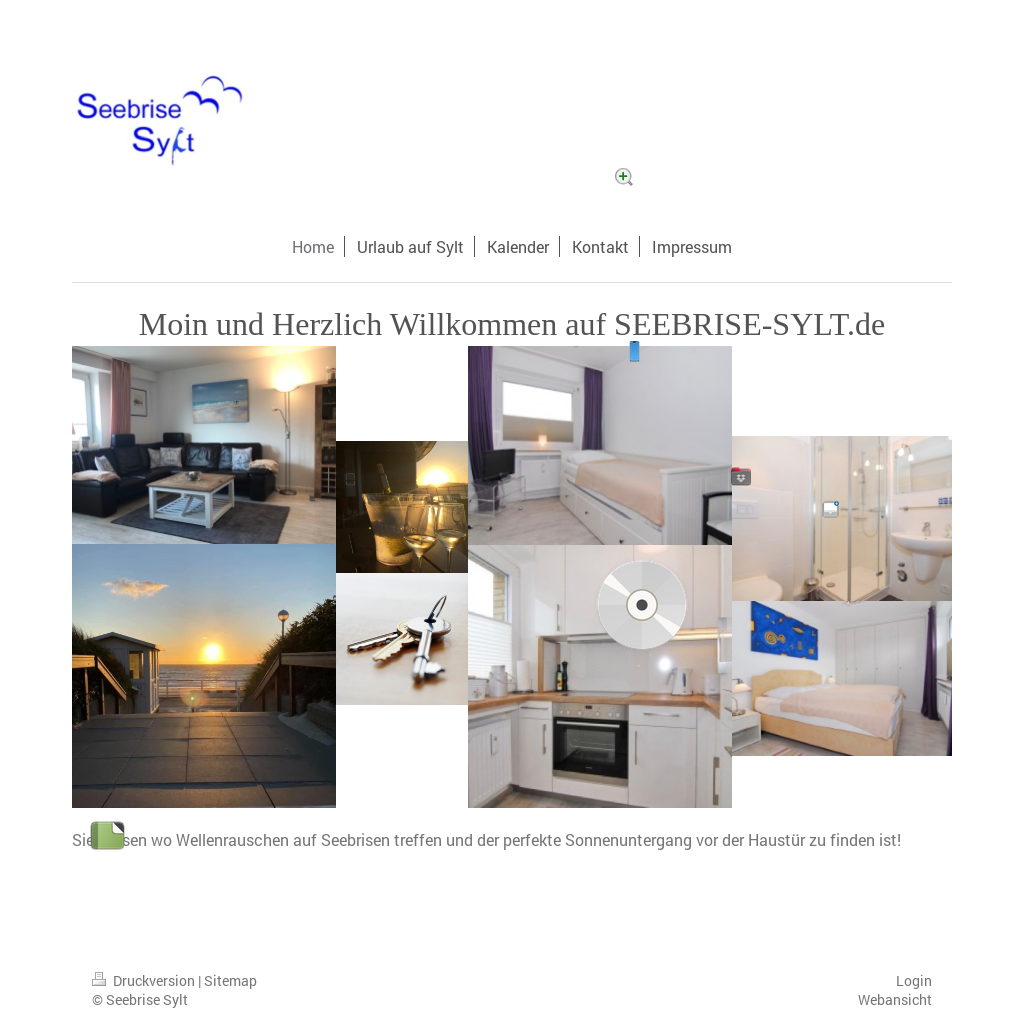  I want to click on zoom in on file or document content, so click(624, 177).